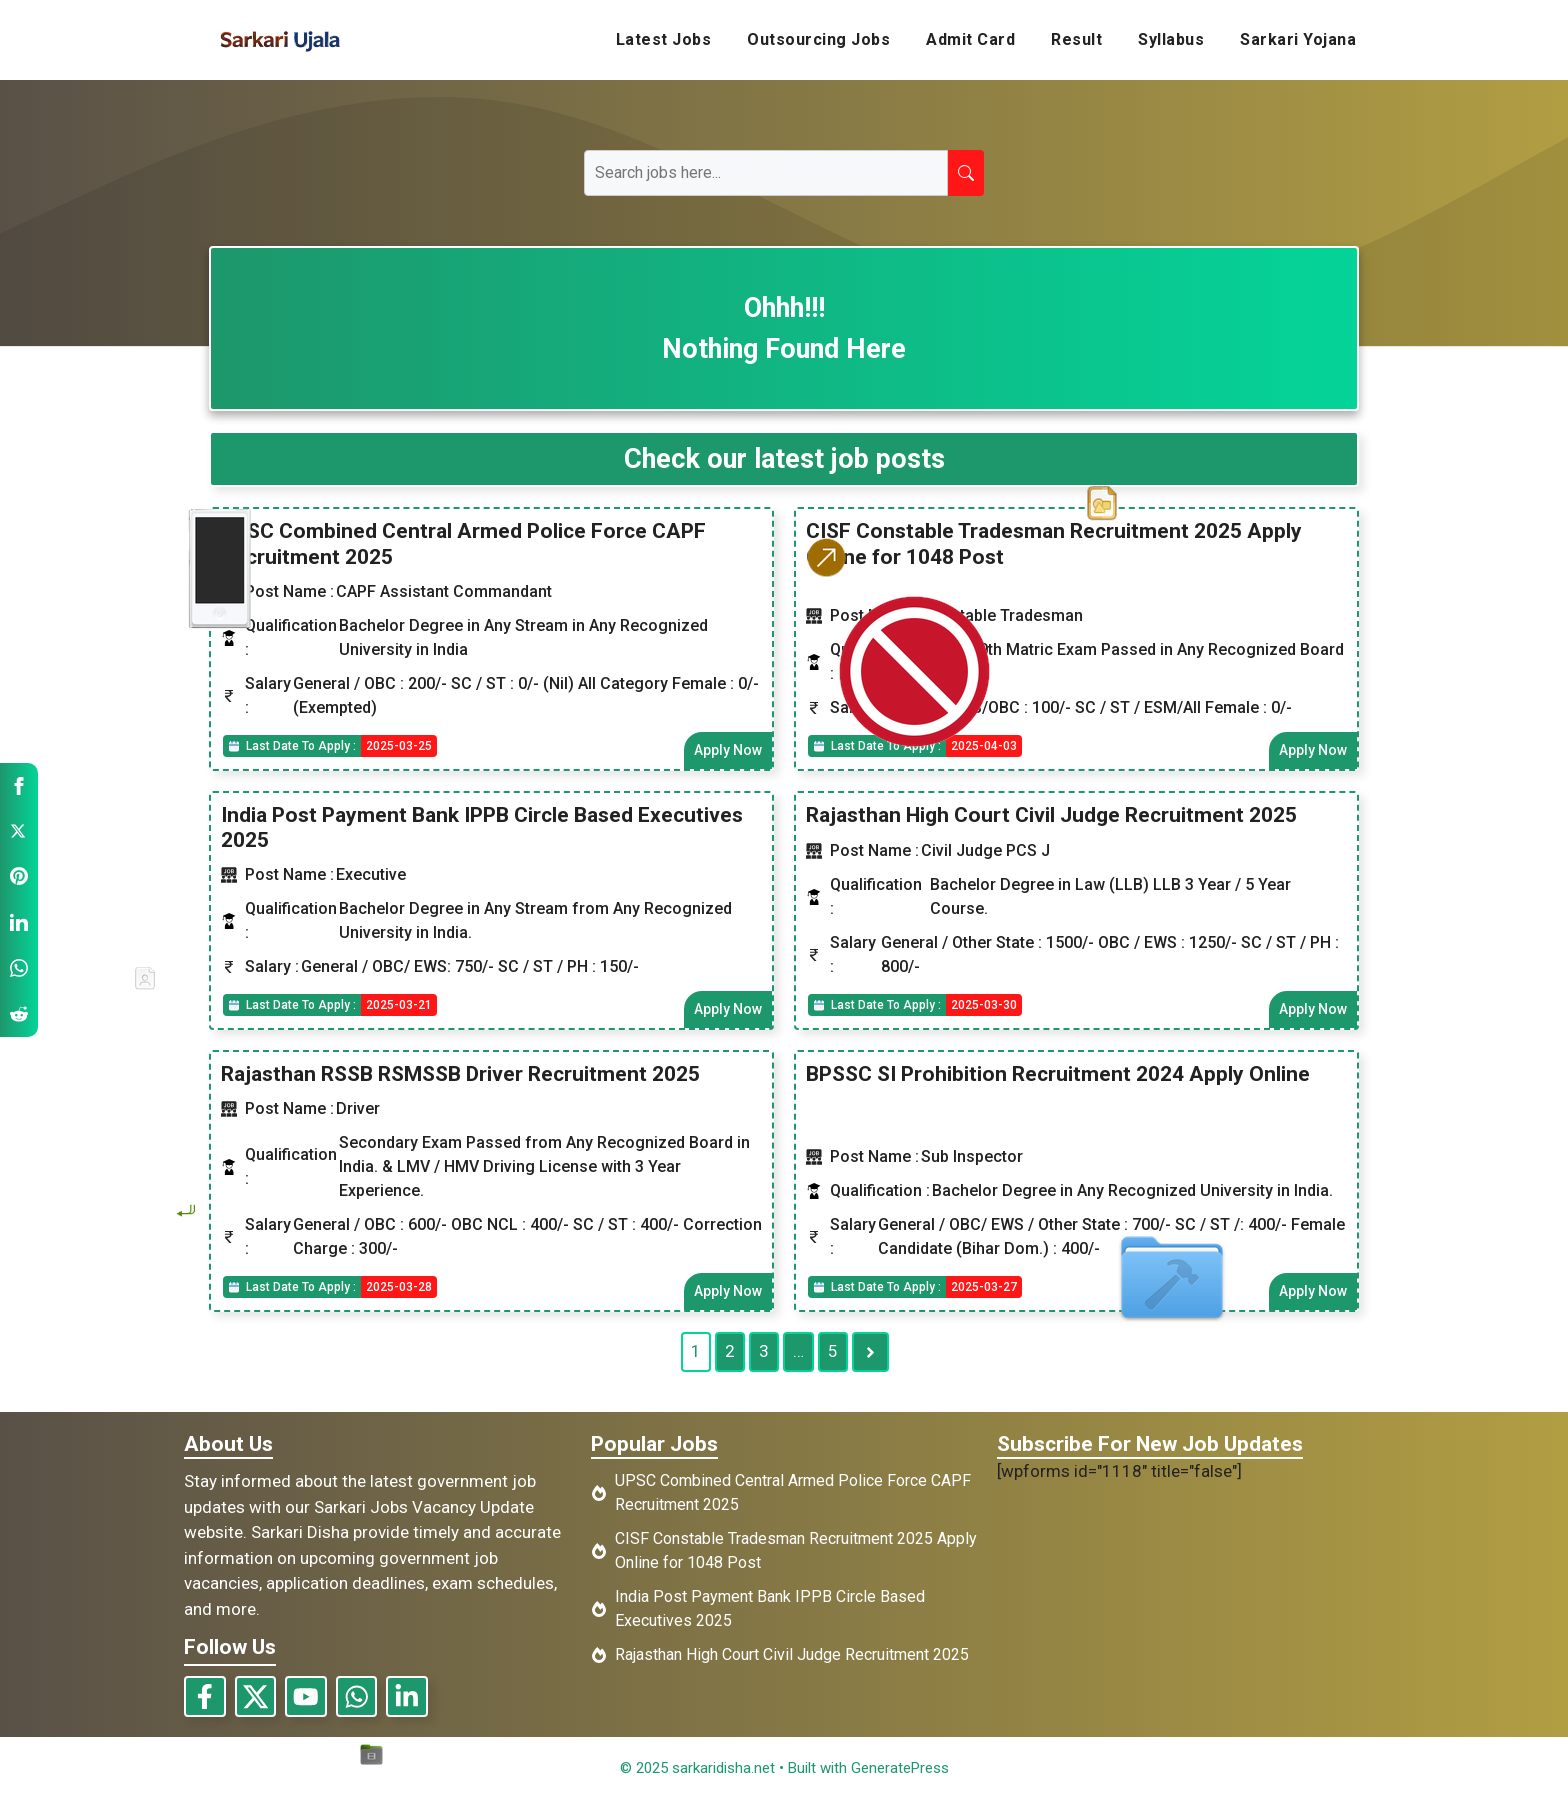 This screenshot has width=1568, height=1800. I want to click on open your videos folder, so click(371, 1754).